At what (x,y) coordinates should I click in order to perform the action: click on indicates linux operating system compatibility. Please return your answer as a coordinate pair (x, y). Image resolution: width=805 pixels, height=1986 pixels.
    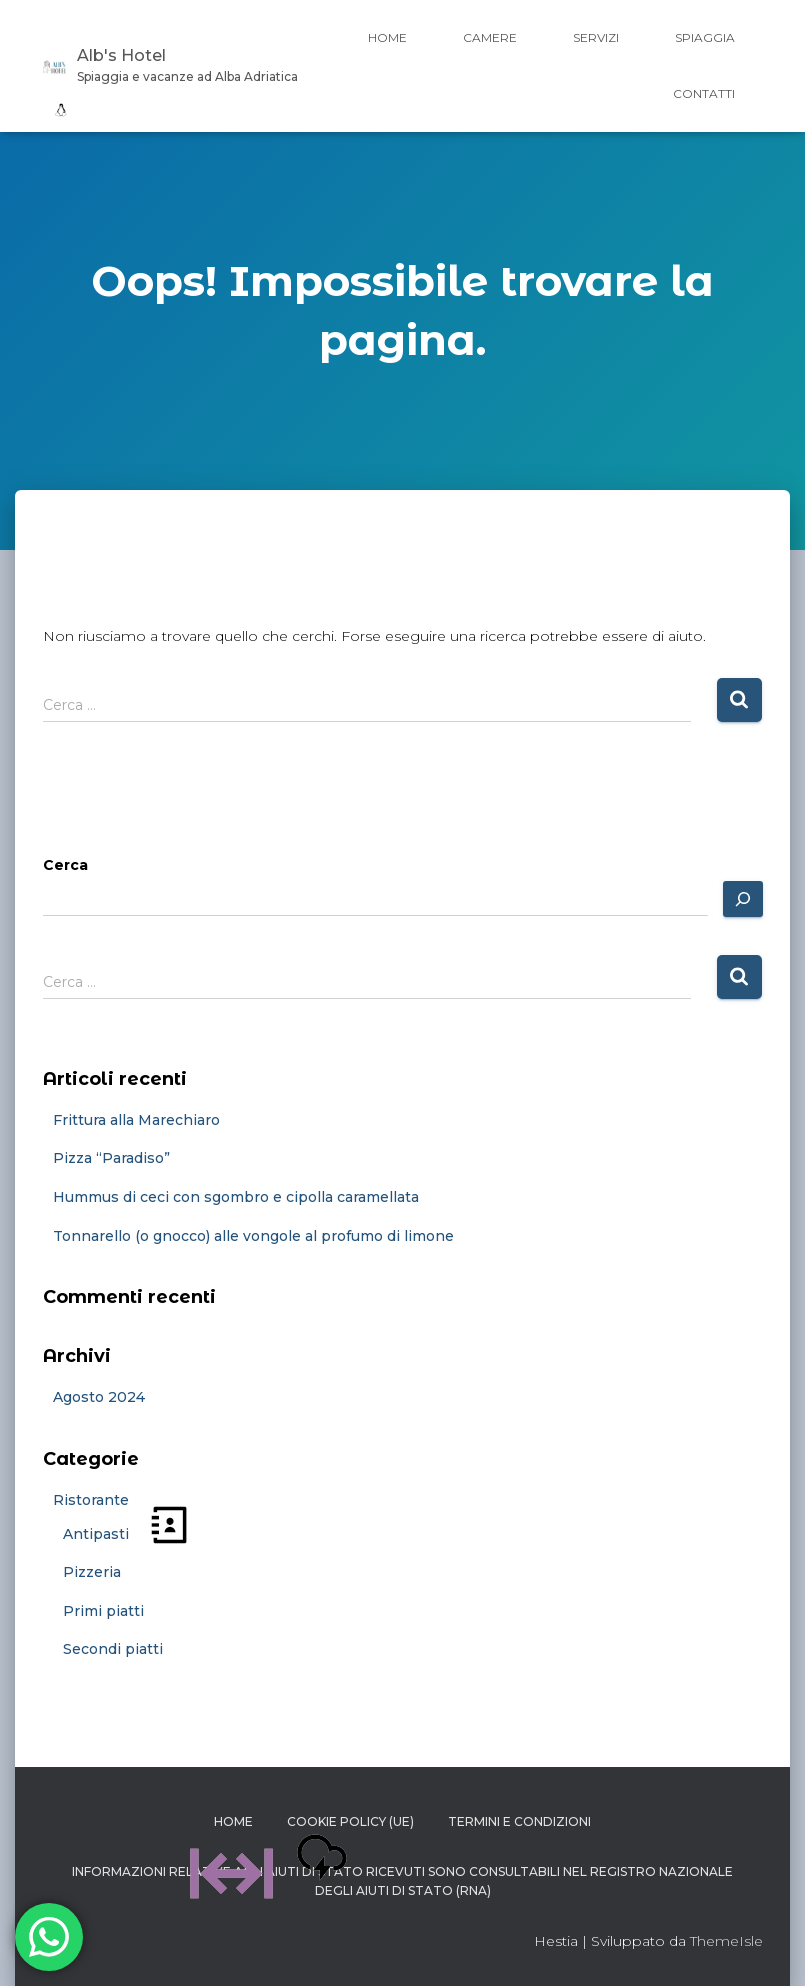
    Looking at the image, I should click on (61, 110).